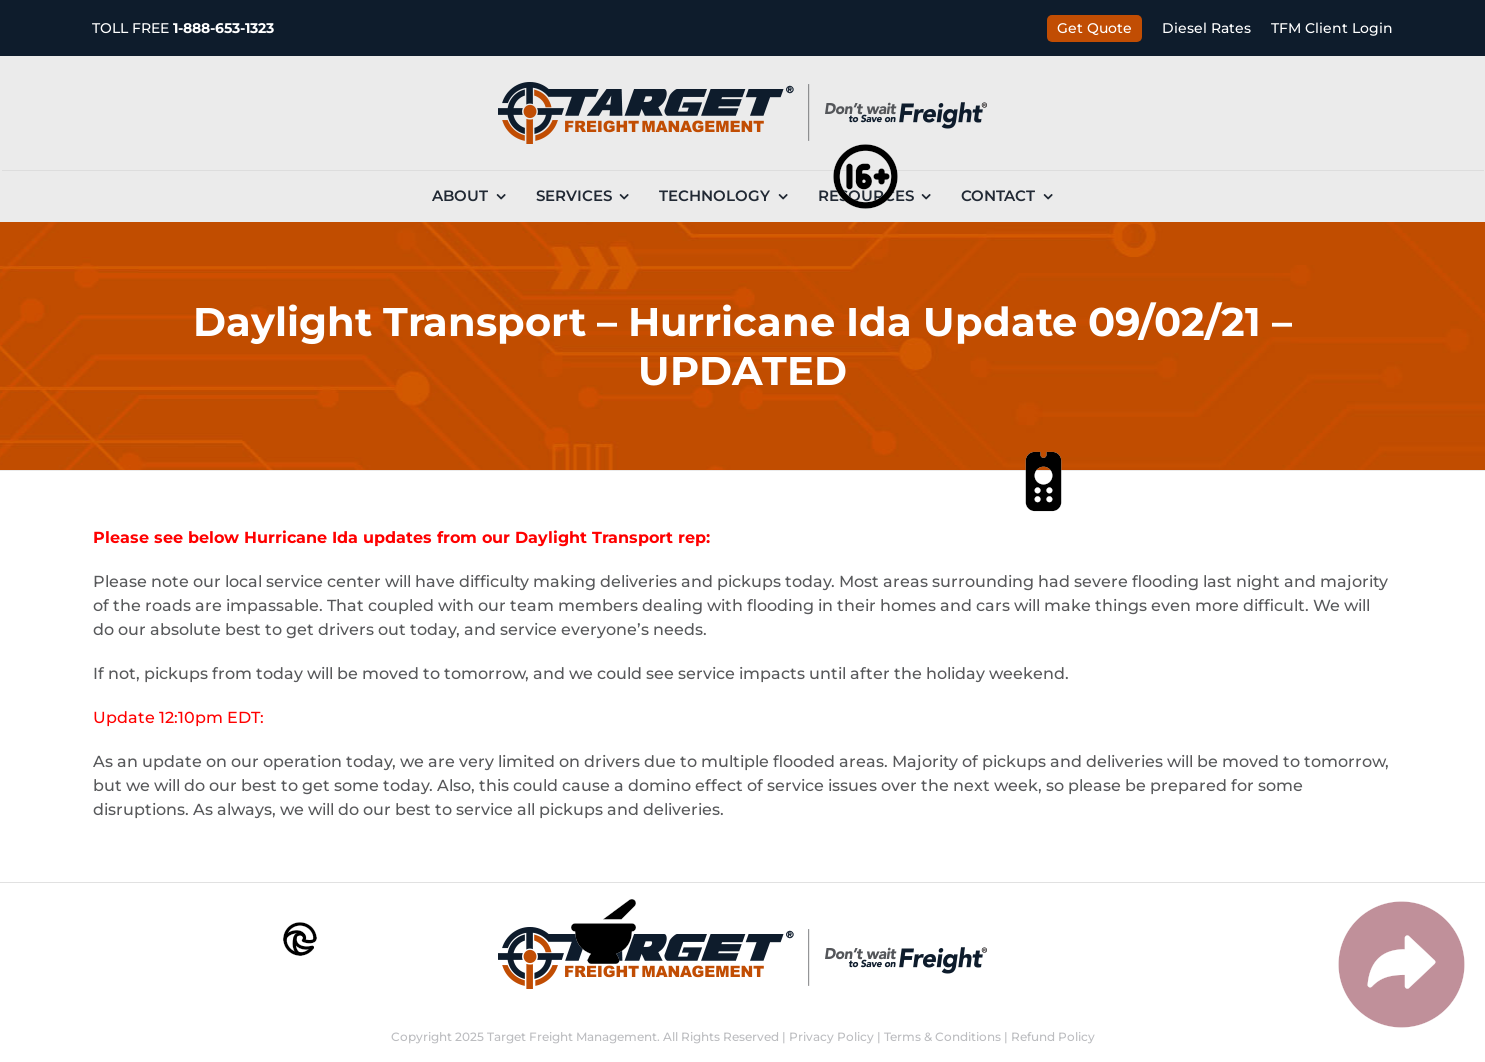  What do you see at coordinates (1043, 481) in the screenshot?
I see `control a connected device remotely` at bounding box center [1043, 481].